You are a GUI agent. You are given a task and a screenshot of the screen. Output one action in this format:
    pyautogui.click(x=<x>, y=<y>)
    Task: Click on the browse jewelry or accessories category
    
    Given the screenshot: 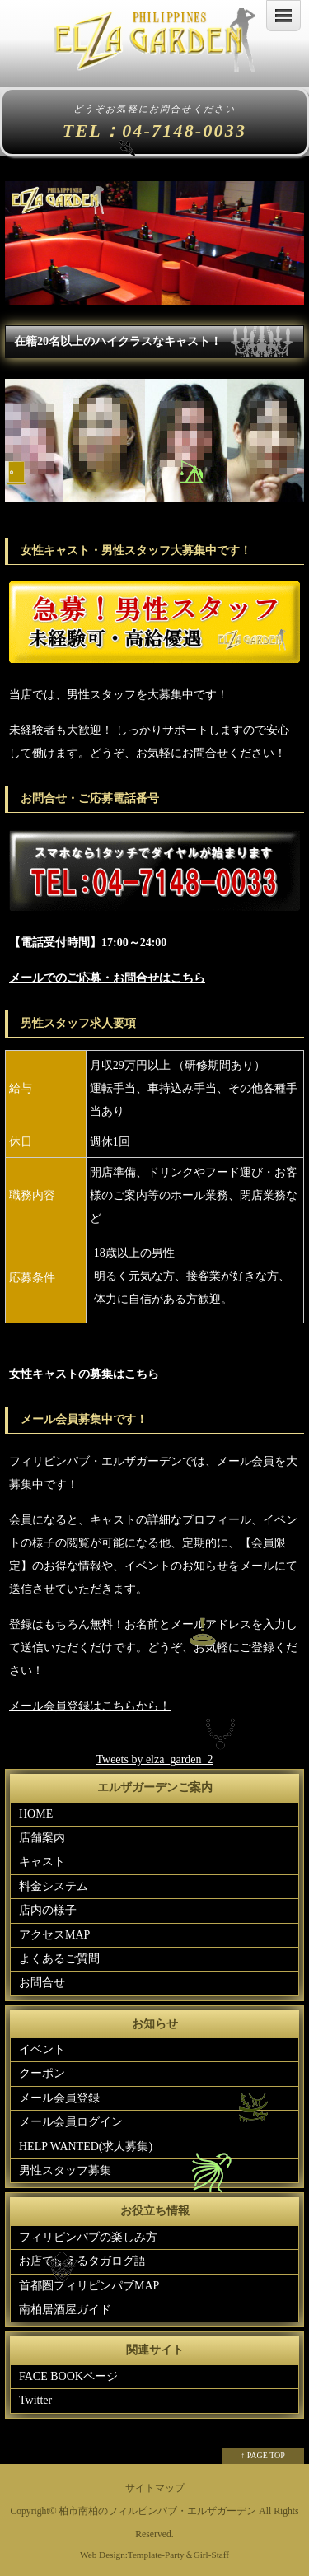 What is the action you would take?
    pyautogui.click(x=220, y=1734)
    